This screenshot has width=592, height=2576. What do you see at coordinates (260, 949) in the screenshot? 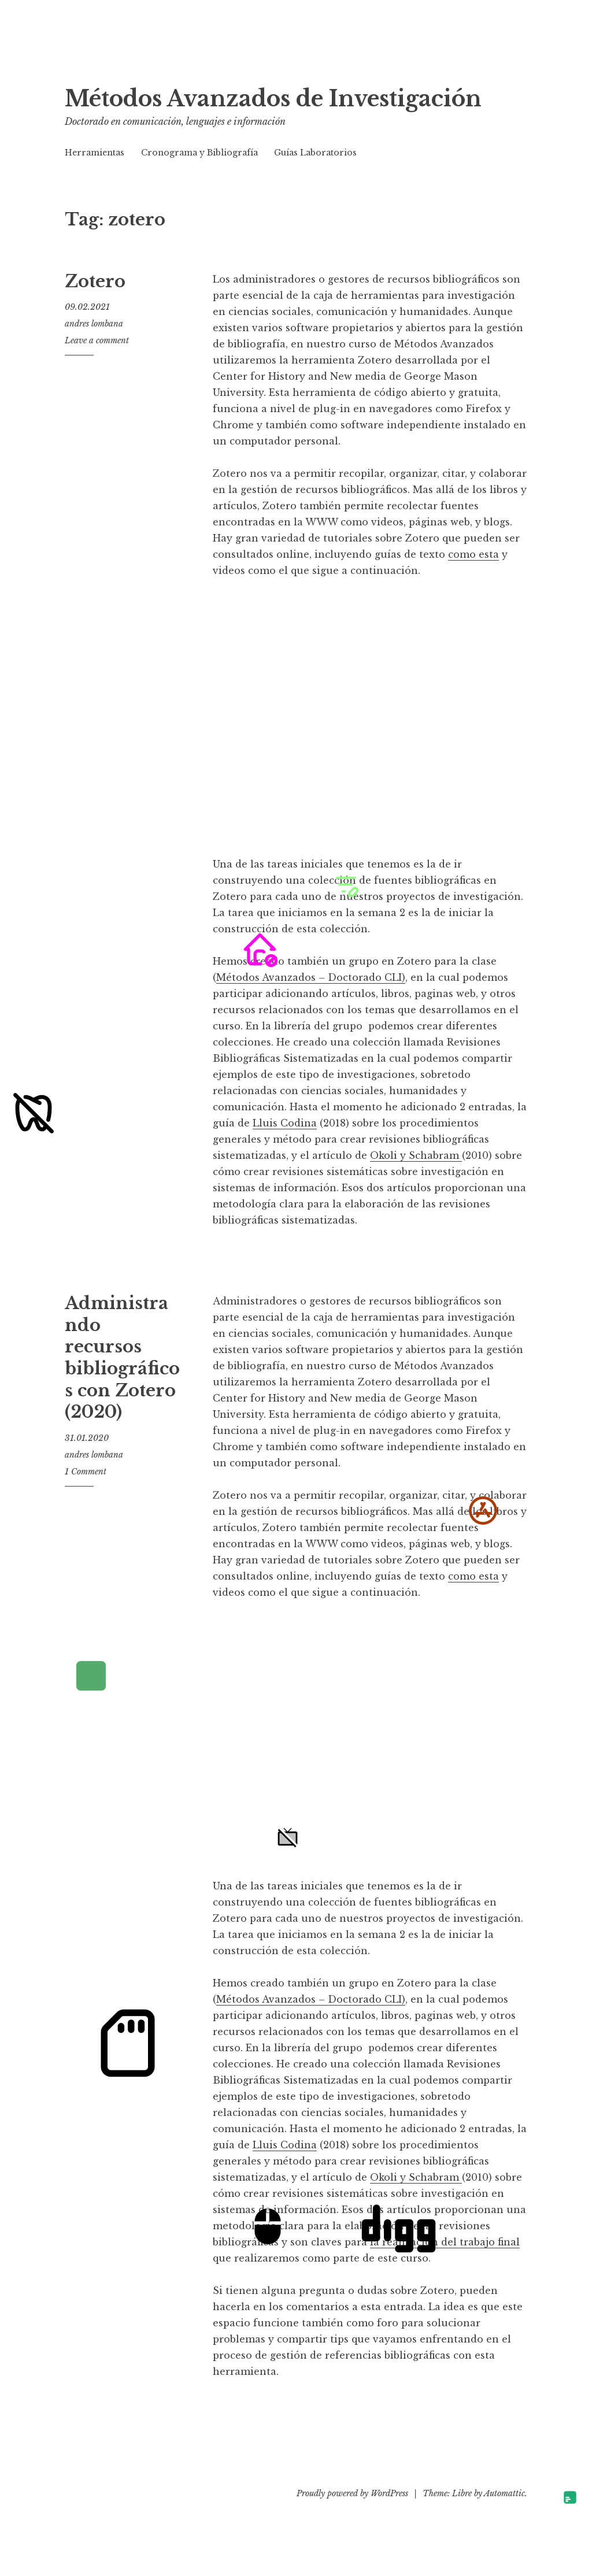
I see `cancel home or residence selection` at bounding box center [260, 949].